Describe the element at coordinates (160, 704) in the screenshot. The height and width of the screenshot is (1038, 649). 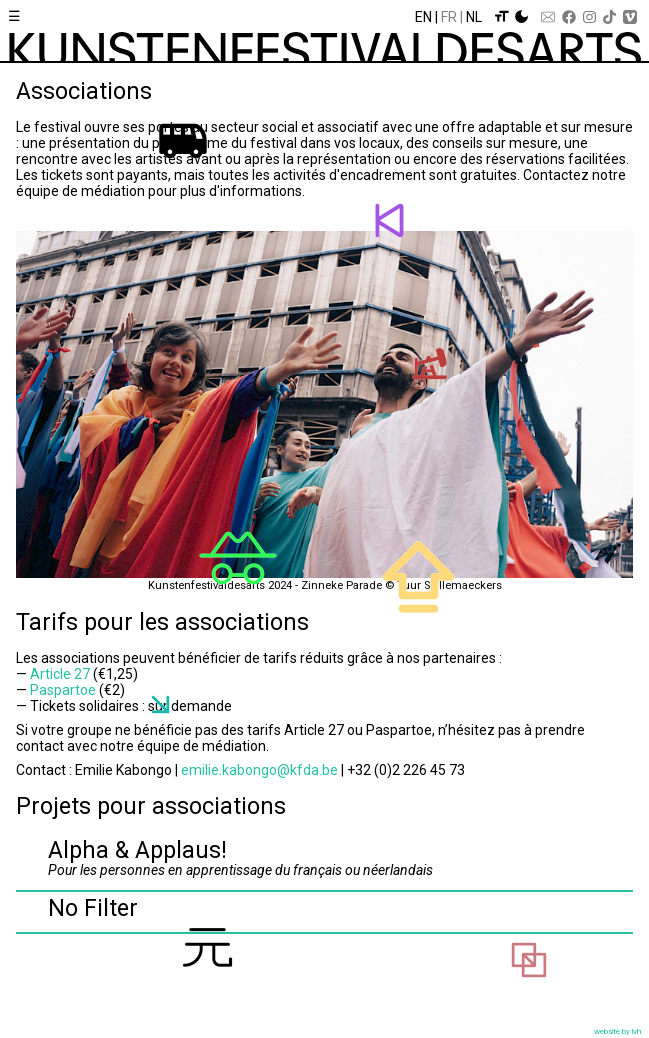
I see `navigate to the next item diagonally` at that location.